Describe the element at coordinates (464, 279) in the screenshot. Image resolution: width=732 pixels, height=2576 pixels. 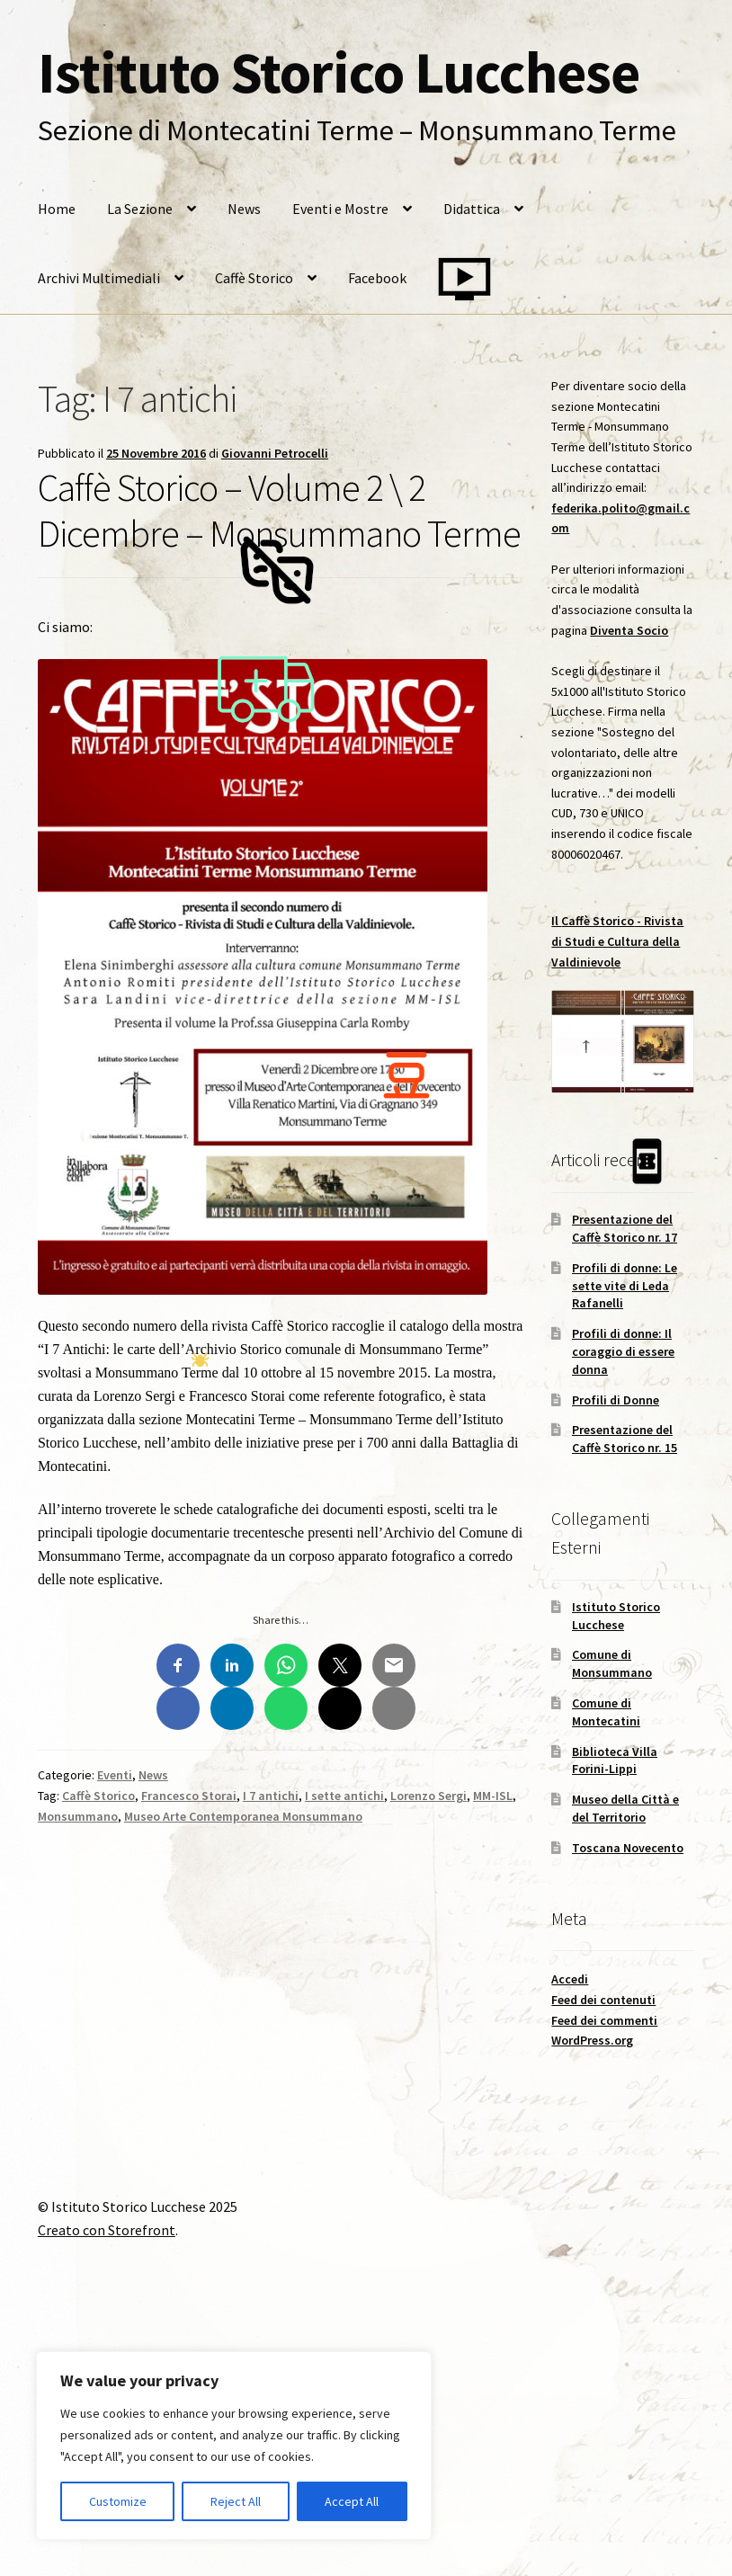
I see `play on-demand video content` at that location.